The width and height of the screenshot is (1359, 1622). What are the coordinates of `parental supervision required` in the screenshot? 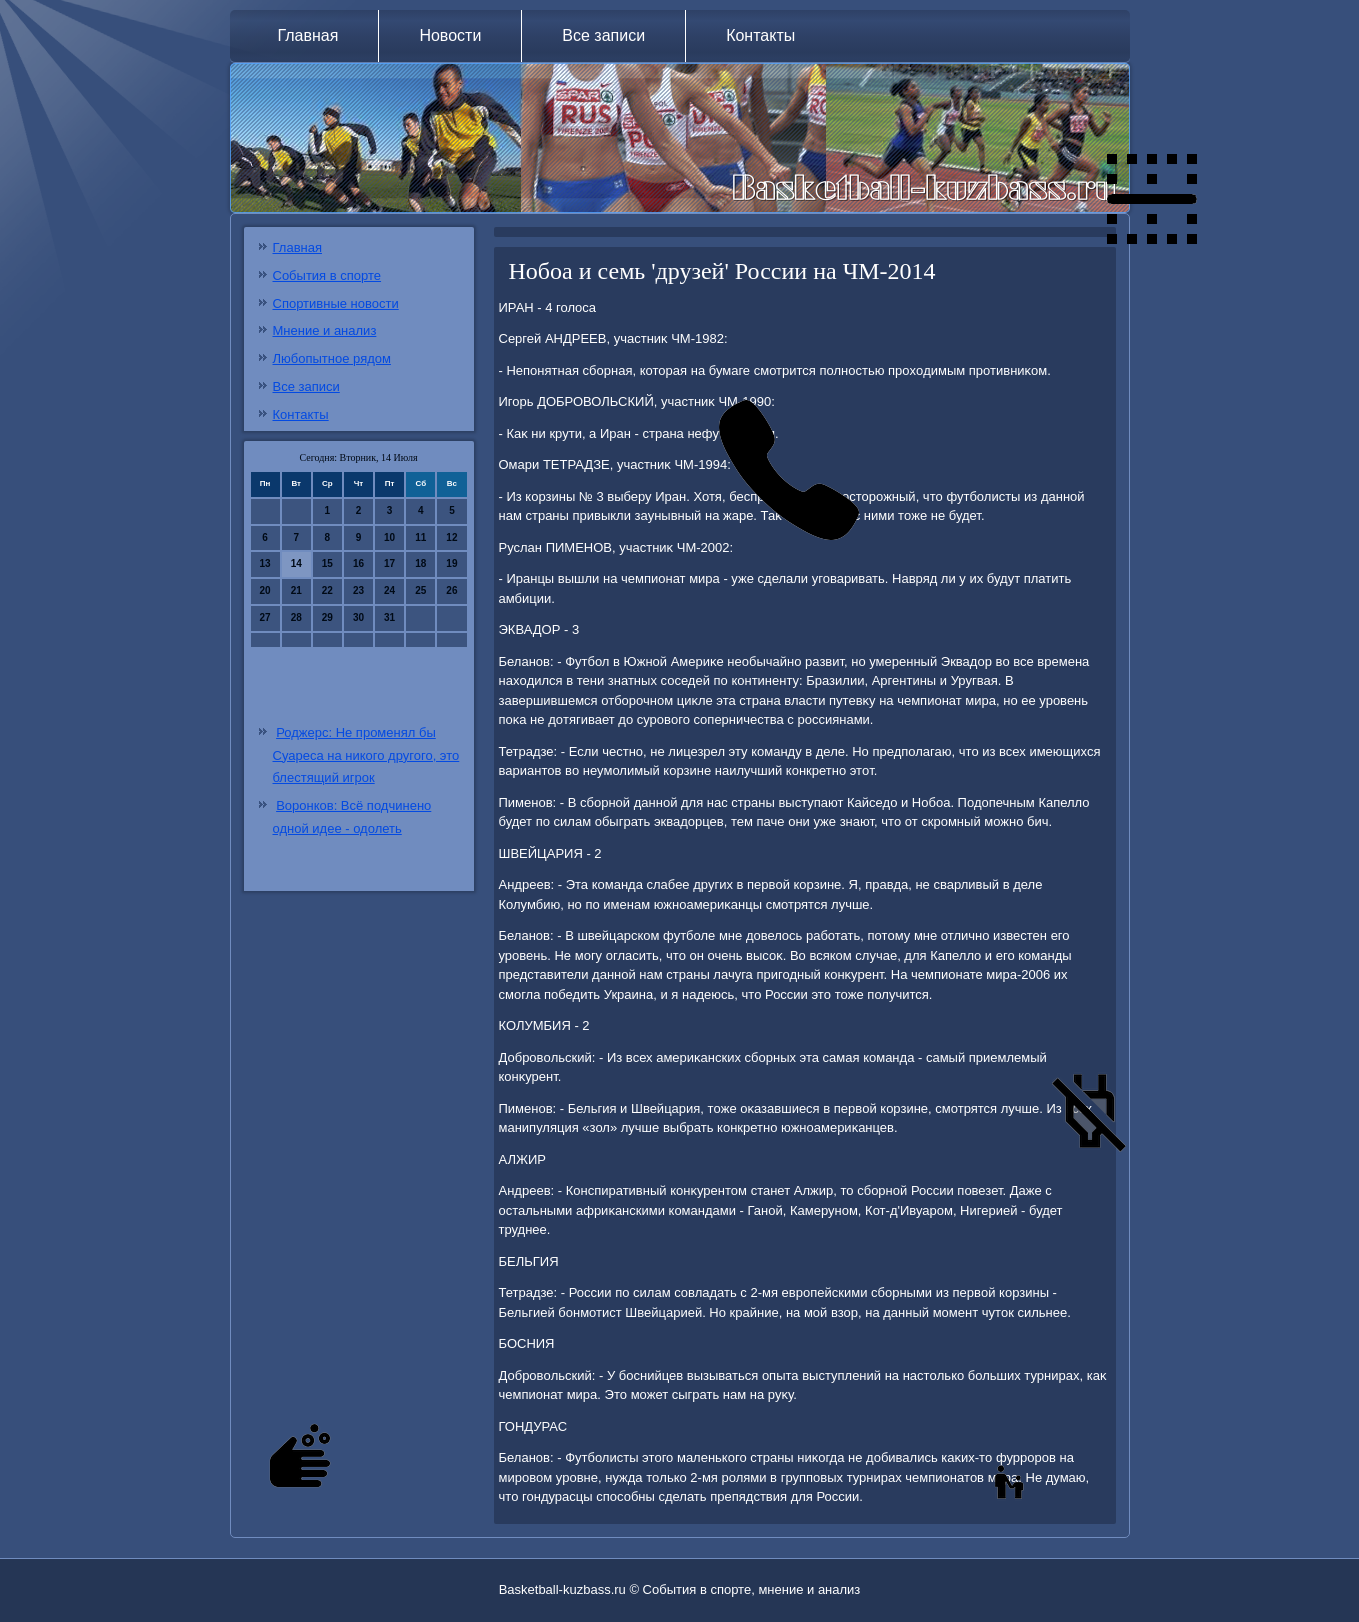 It's located at (1010, 1482).